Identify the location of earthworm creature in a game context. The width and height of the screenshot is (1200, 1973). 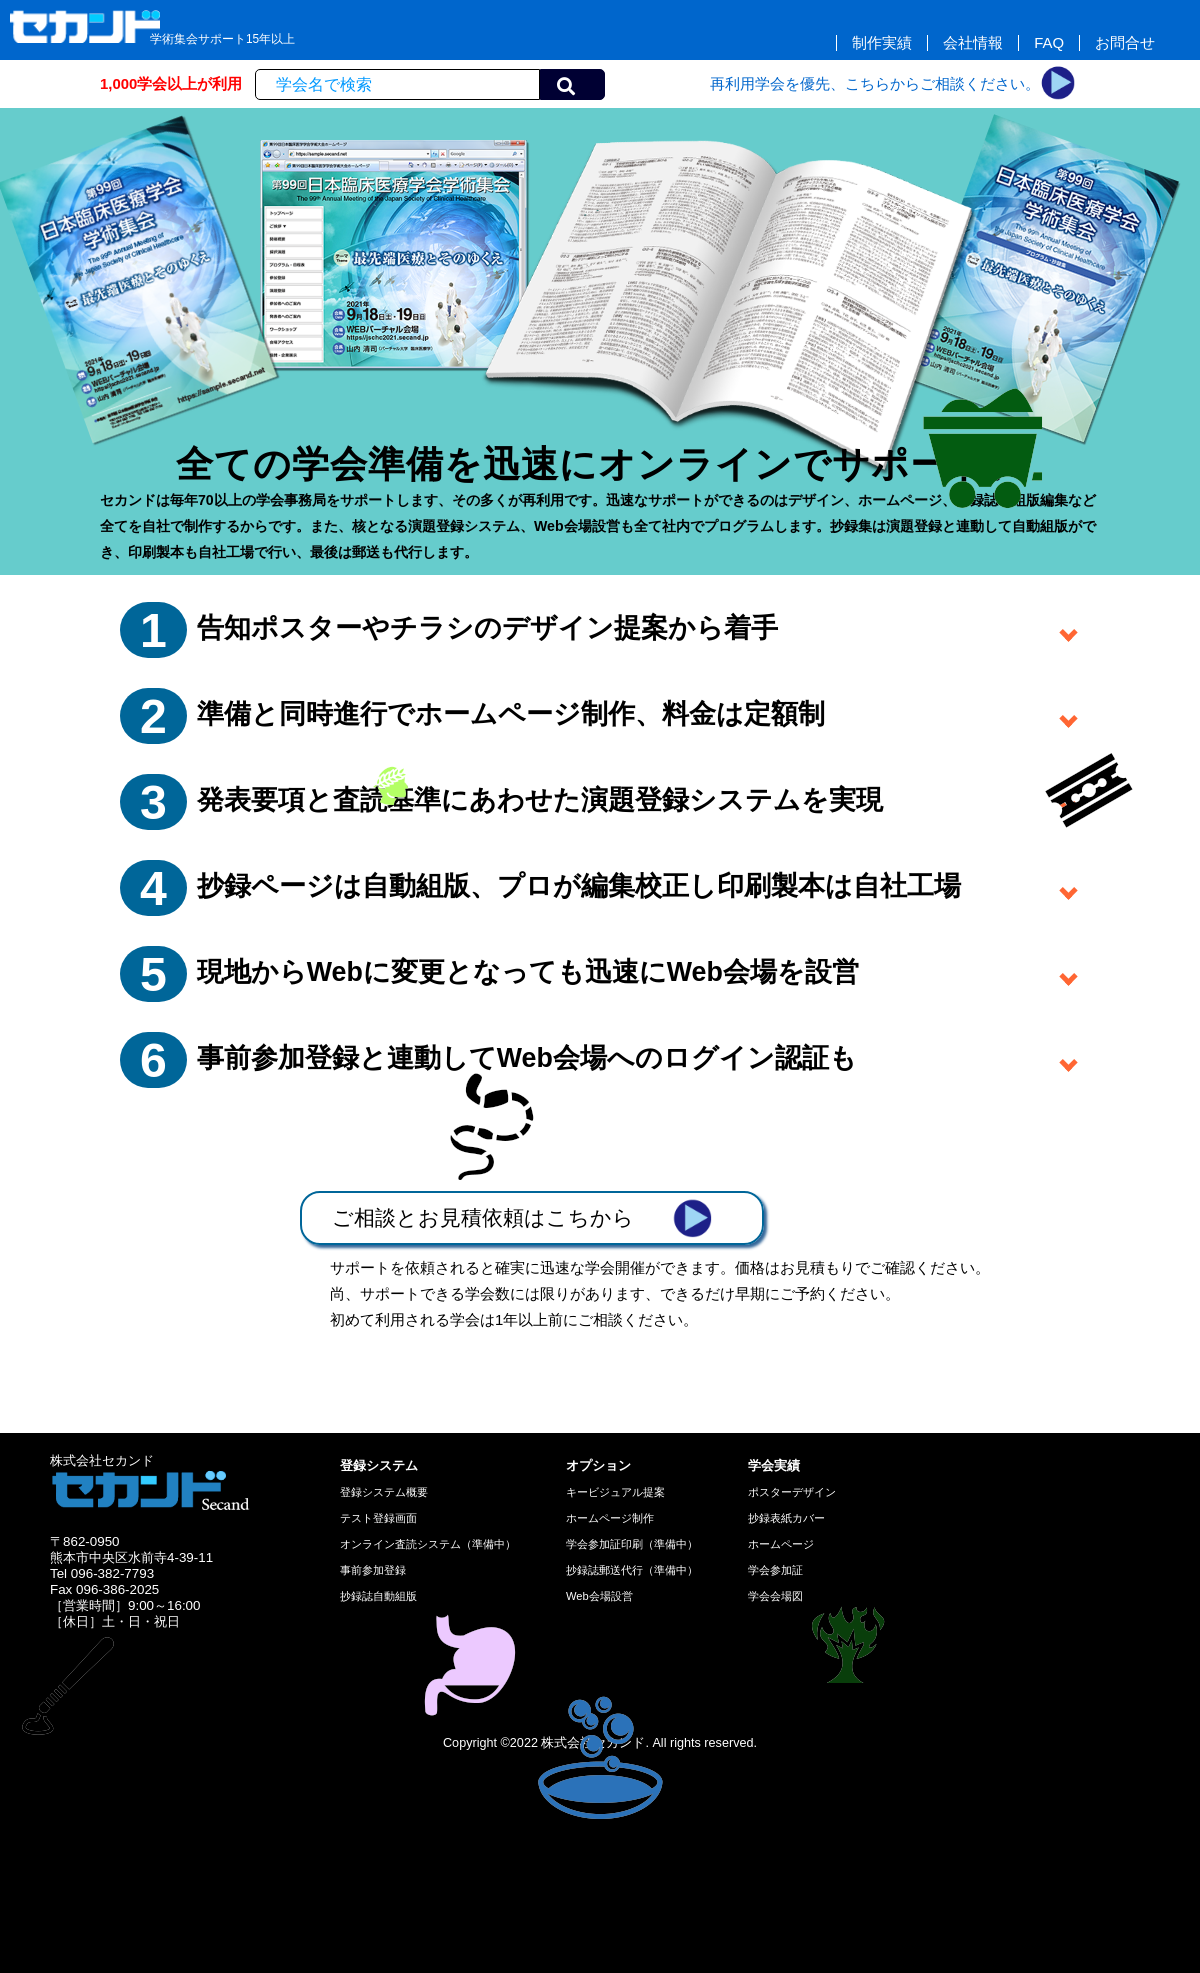
(490, 1126).